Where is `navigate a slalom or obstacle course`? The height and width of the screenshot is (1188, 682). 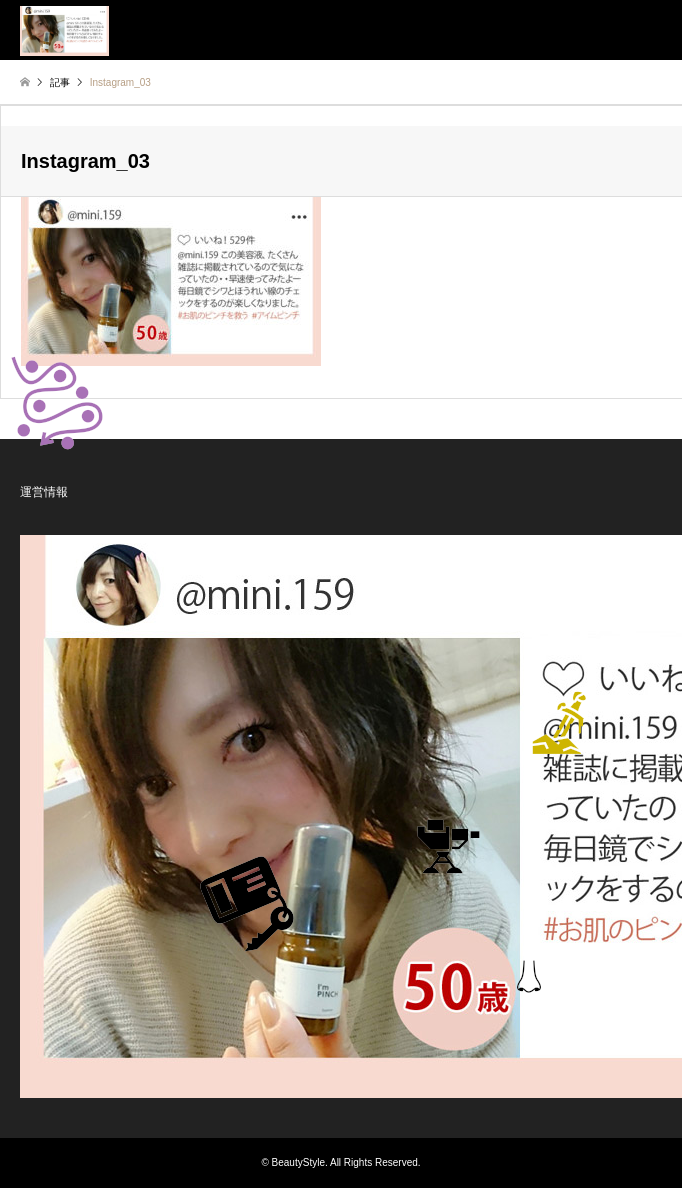 navigate a slalom or obstacle course is located at coordinates (57, 403).